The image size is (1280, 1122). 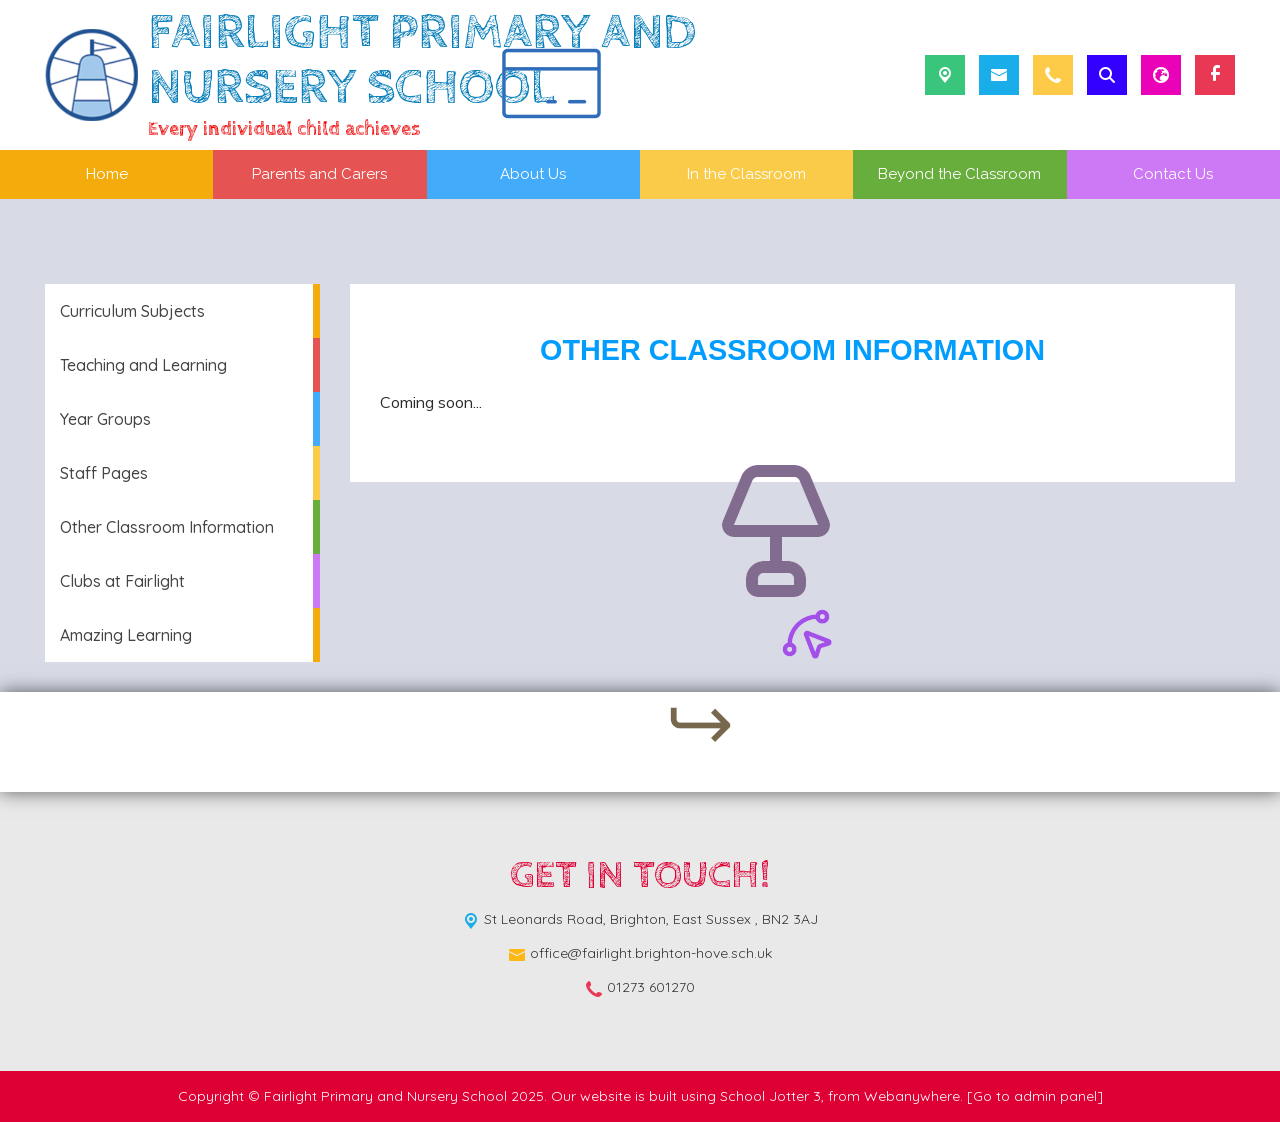 I want to click on toggle desk lamp or lighting, so click(x=776, y=531).